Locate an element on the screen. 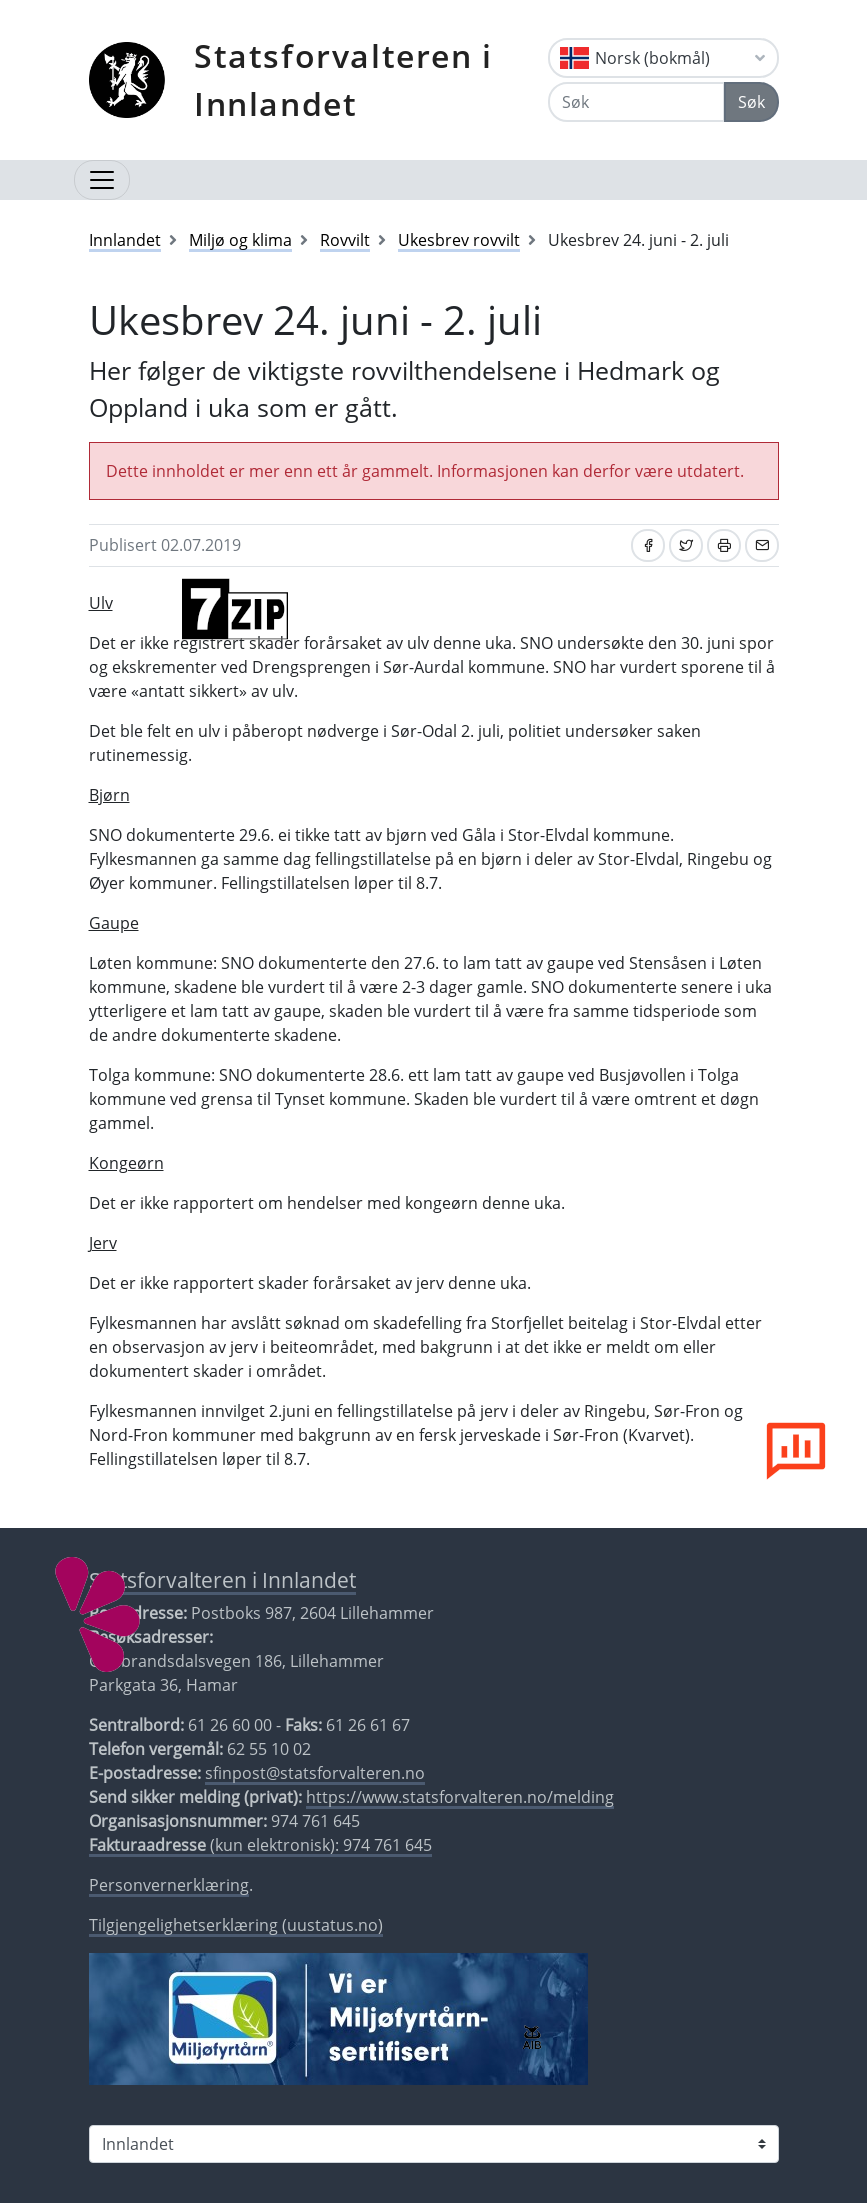 The width and height of the screenshot is (867, 2203). link to Lemon Squeezy payment platform is located at coordinates (97, 1614).